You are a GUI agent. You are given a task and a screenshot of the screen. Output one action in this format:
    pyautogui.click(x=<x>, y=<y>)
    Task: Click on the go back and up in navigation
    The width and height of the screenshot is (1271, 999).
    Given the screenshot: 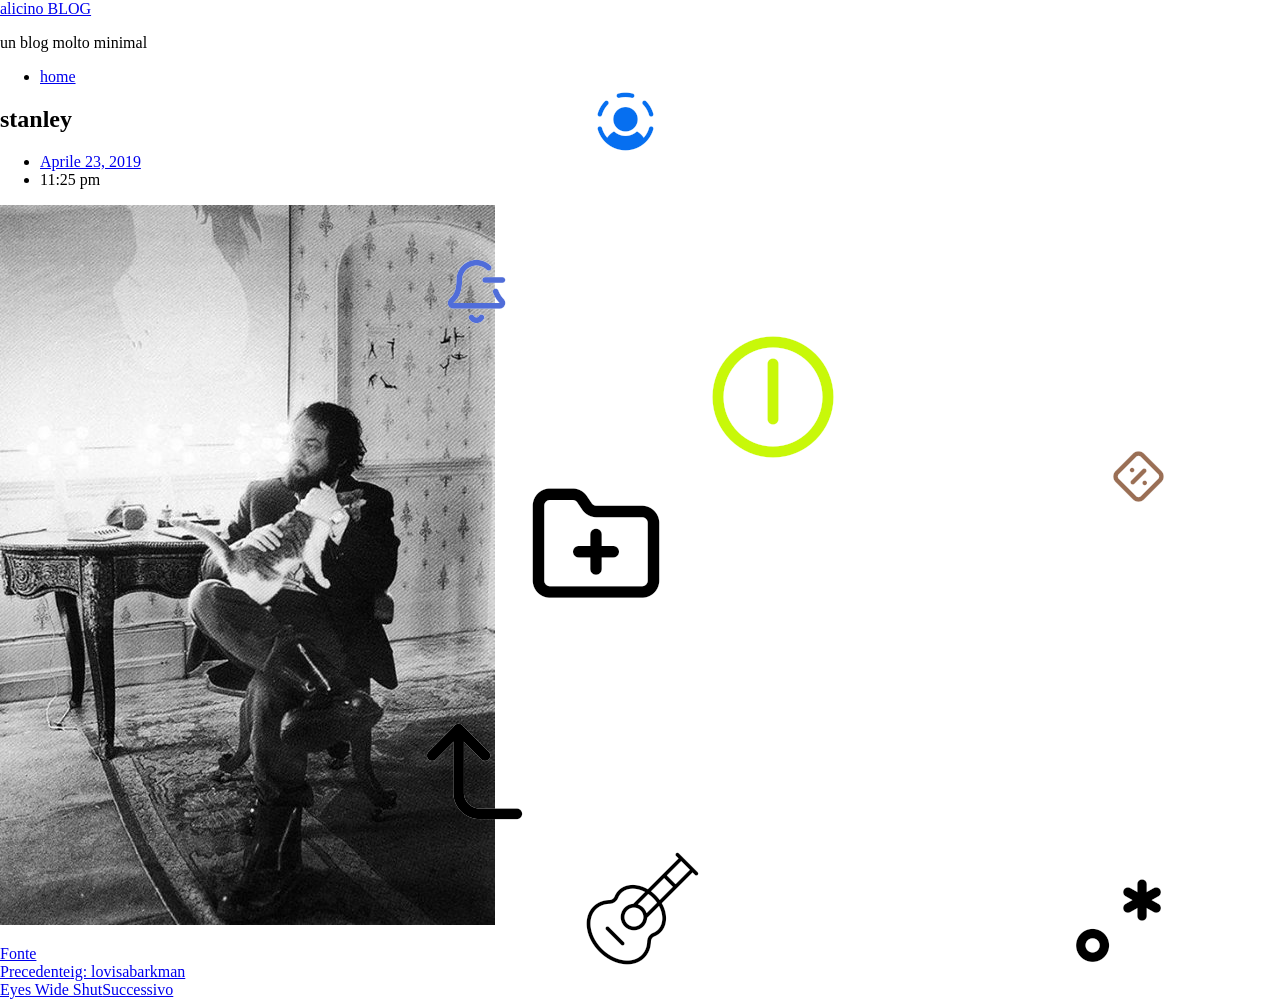 What is the action you would take?
    pyautogui.click(x=474, y=771)
    